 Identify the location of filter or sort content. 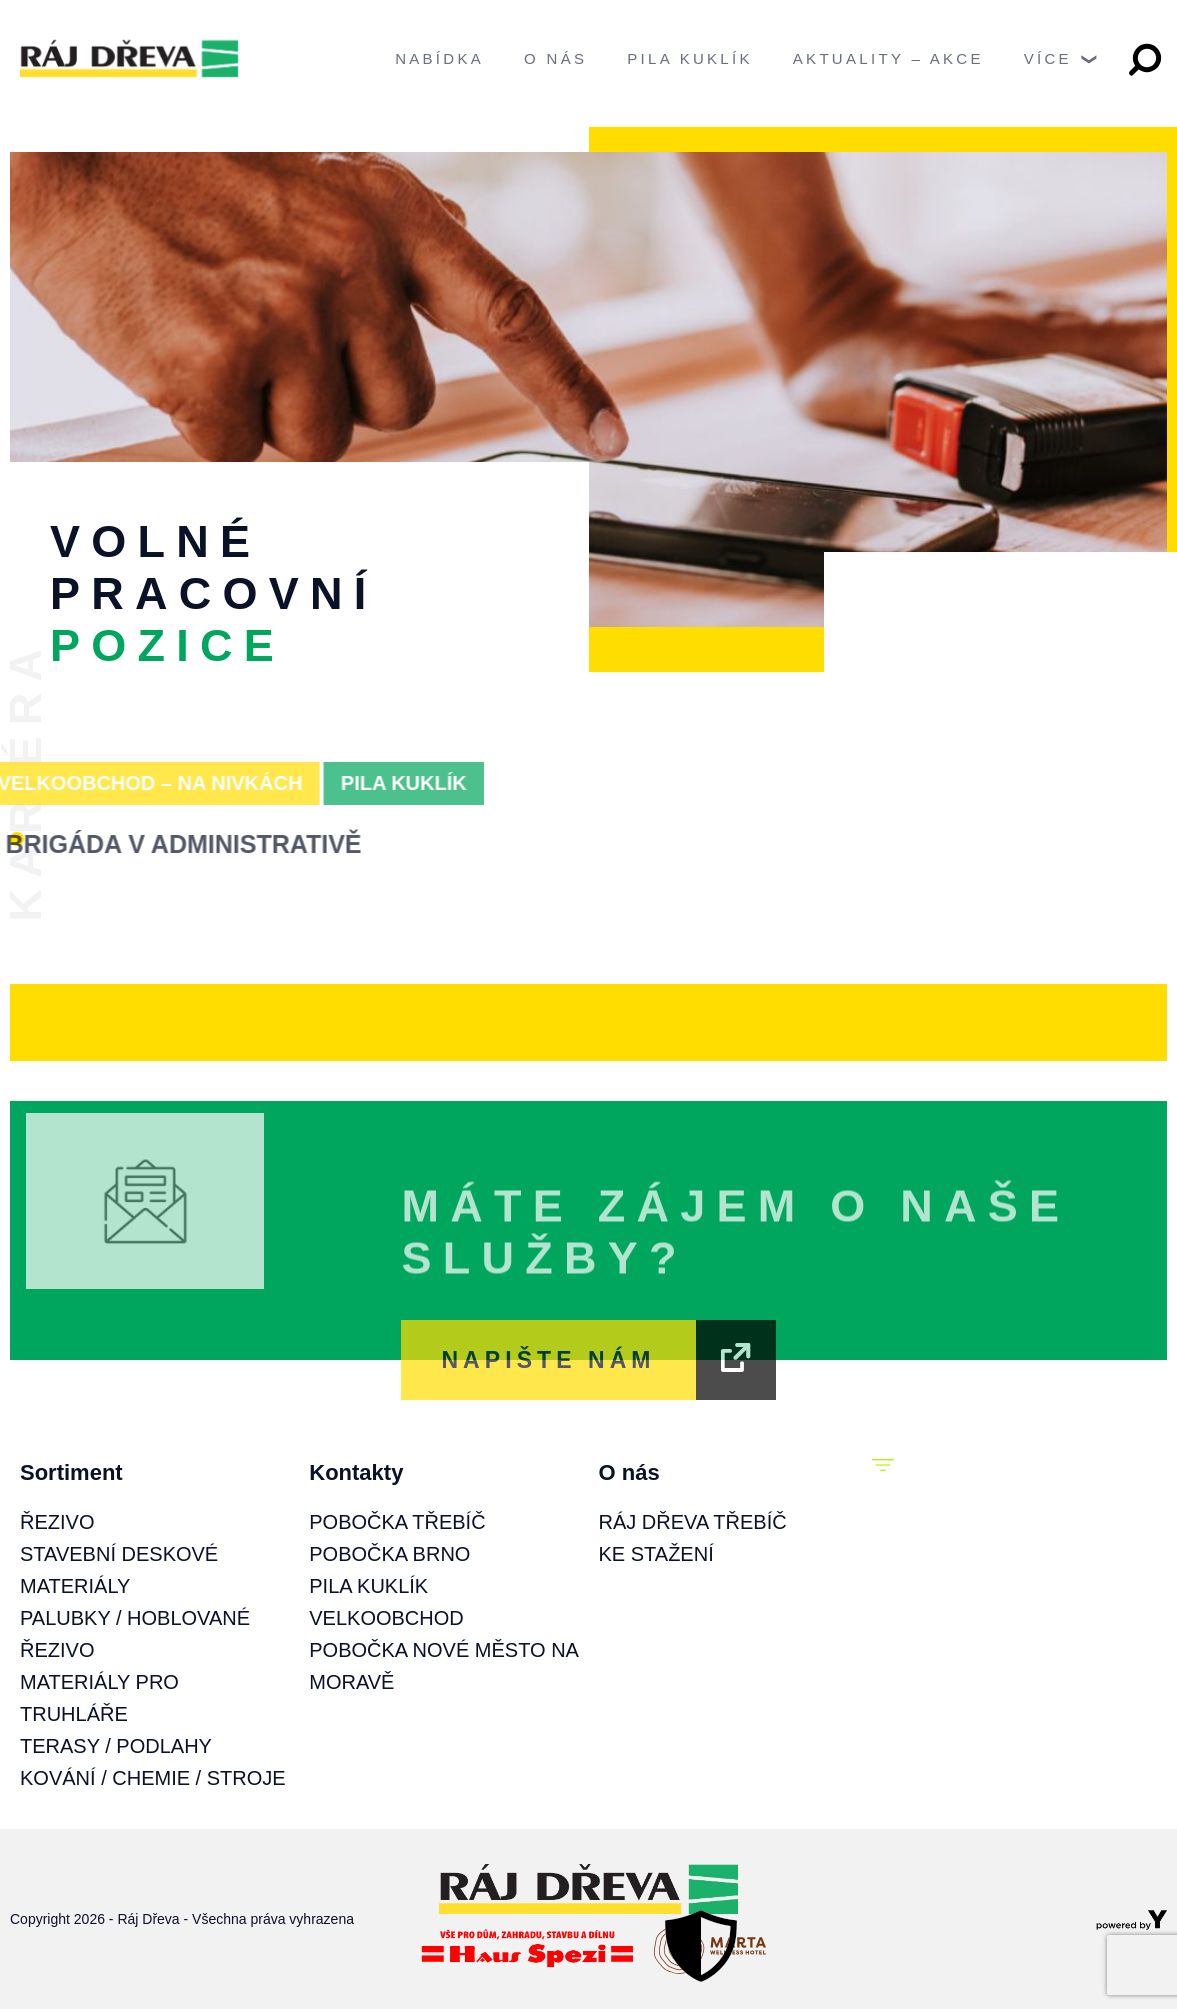
(883, 1465).